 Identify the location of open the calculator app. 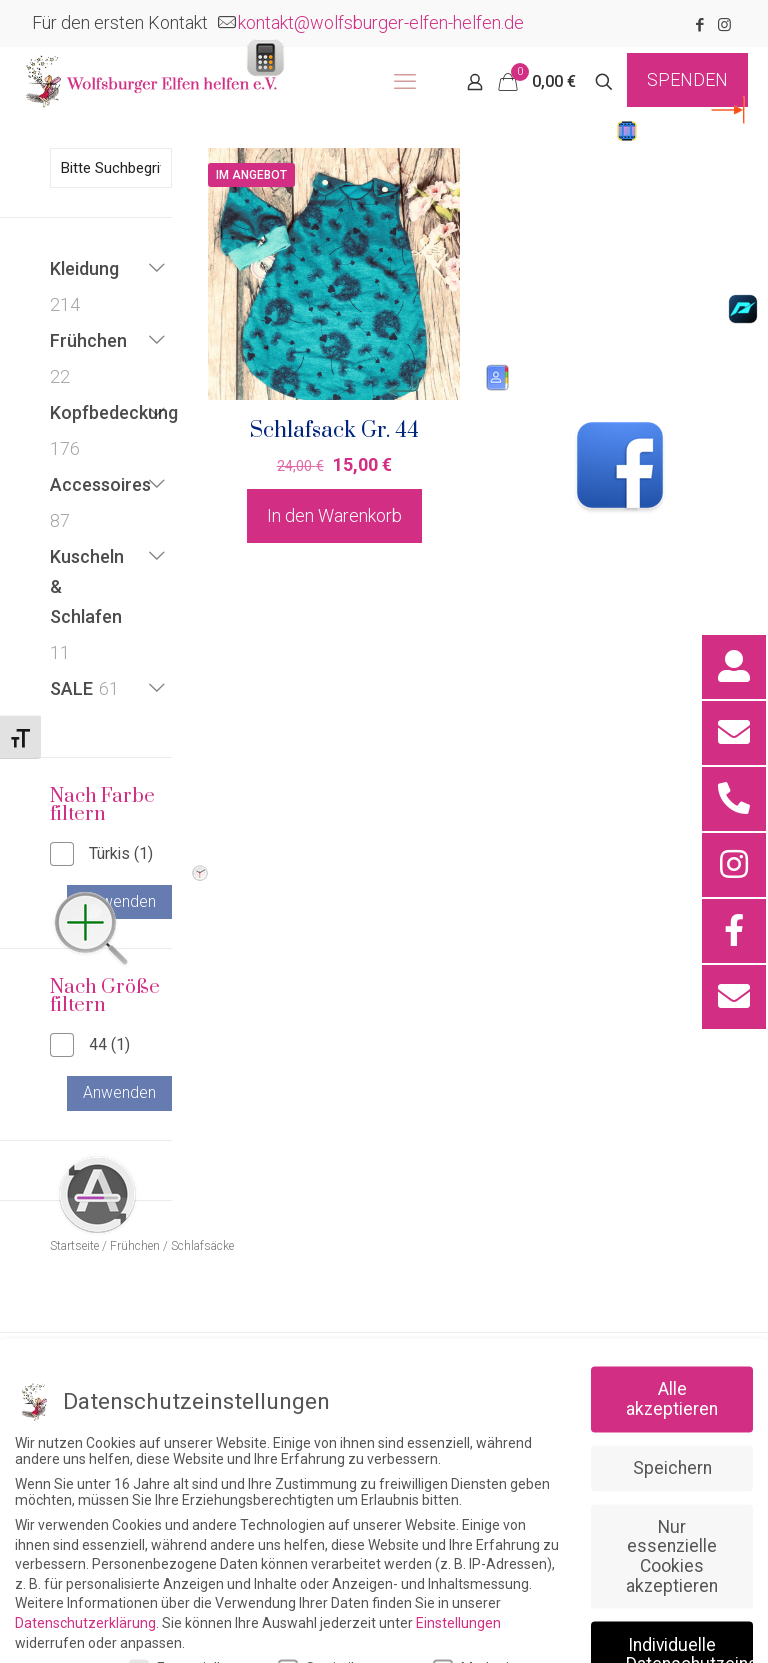
(265, 57).